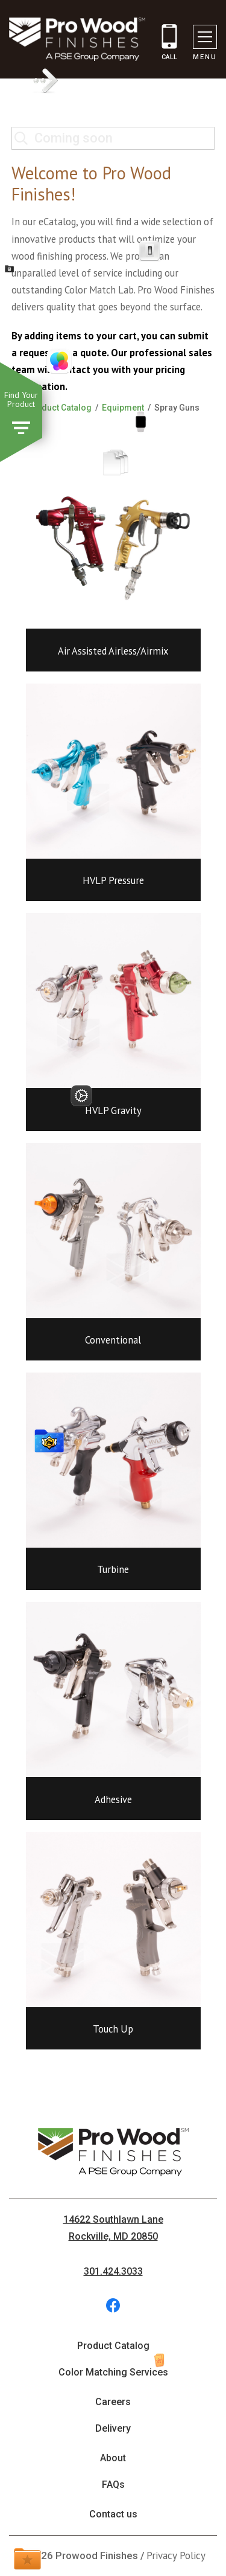  Describe the element at coordinates (45, 80) in the screenshot. I see `navigate to the next item or page` at that location.